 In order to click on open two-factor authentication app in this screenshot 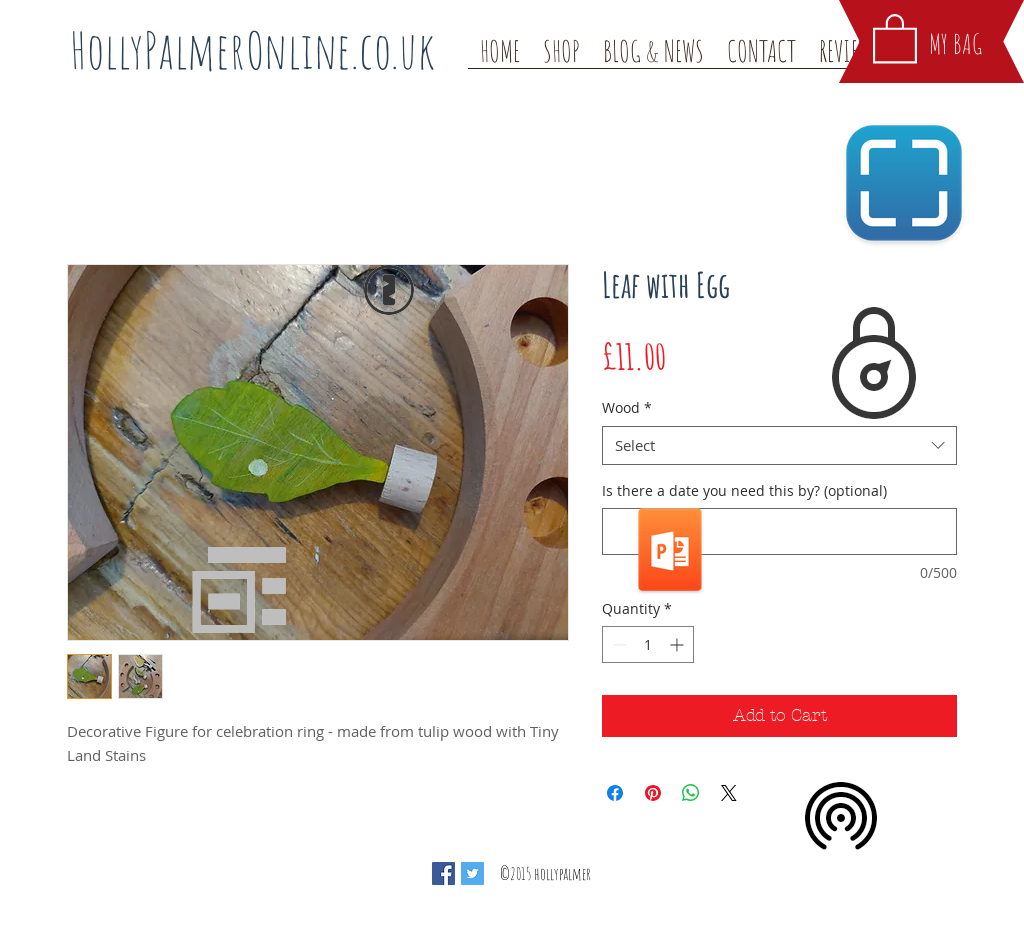, I will do `click(874, 363)`.